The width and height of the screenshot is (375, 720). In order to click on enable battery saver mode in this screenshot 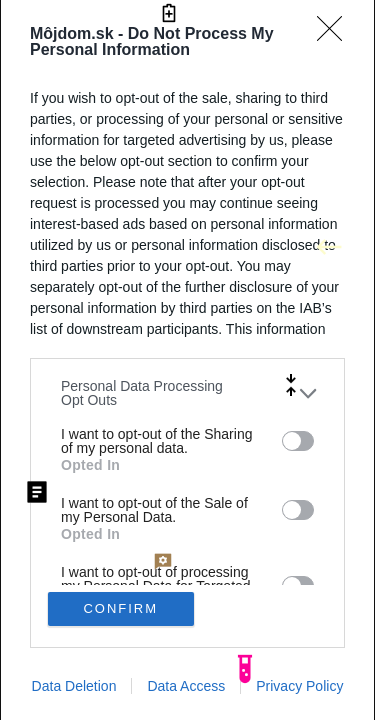, I will do `click(169, 13)`.